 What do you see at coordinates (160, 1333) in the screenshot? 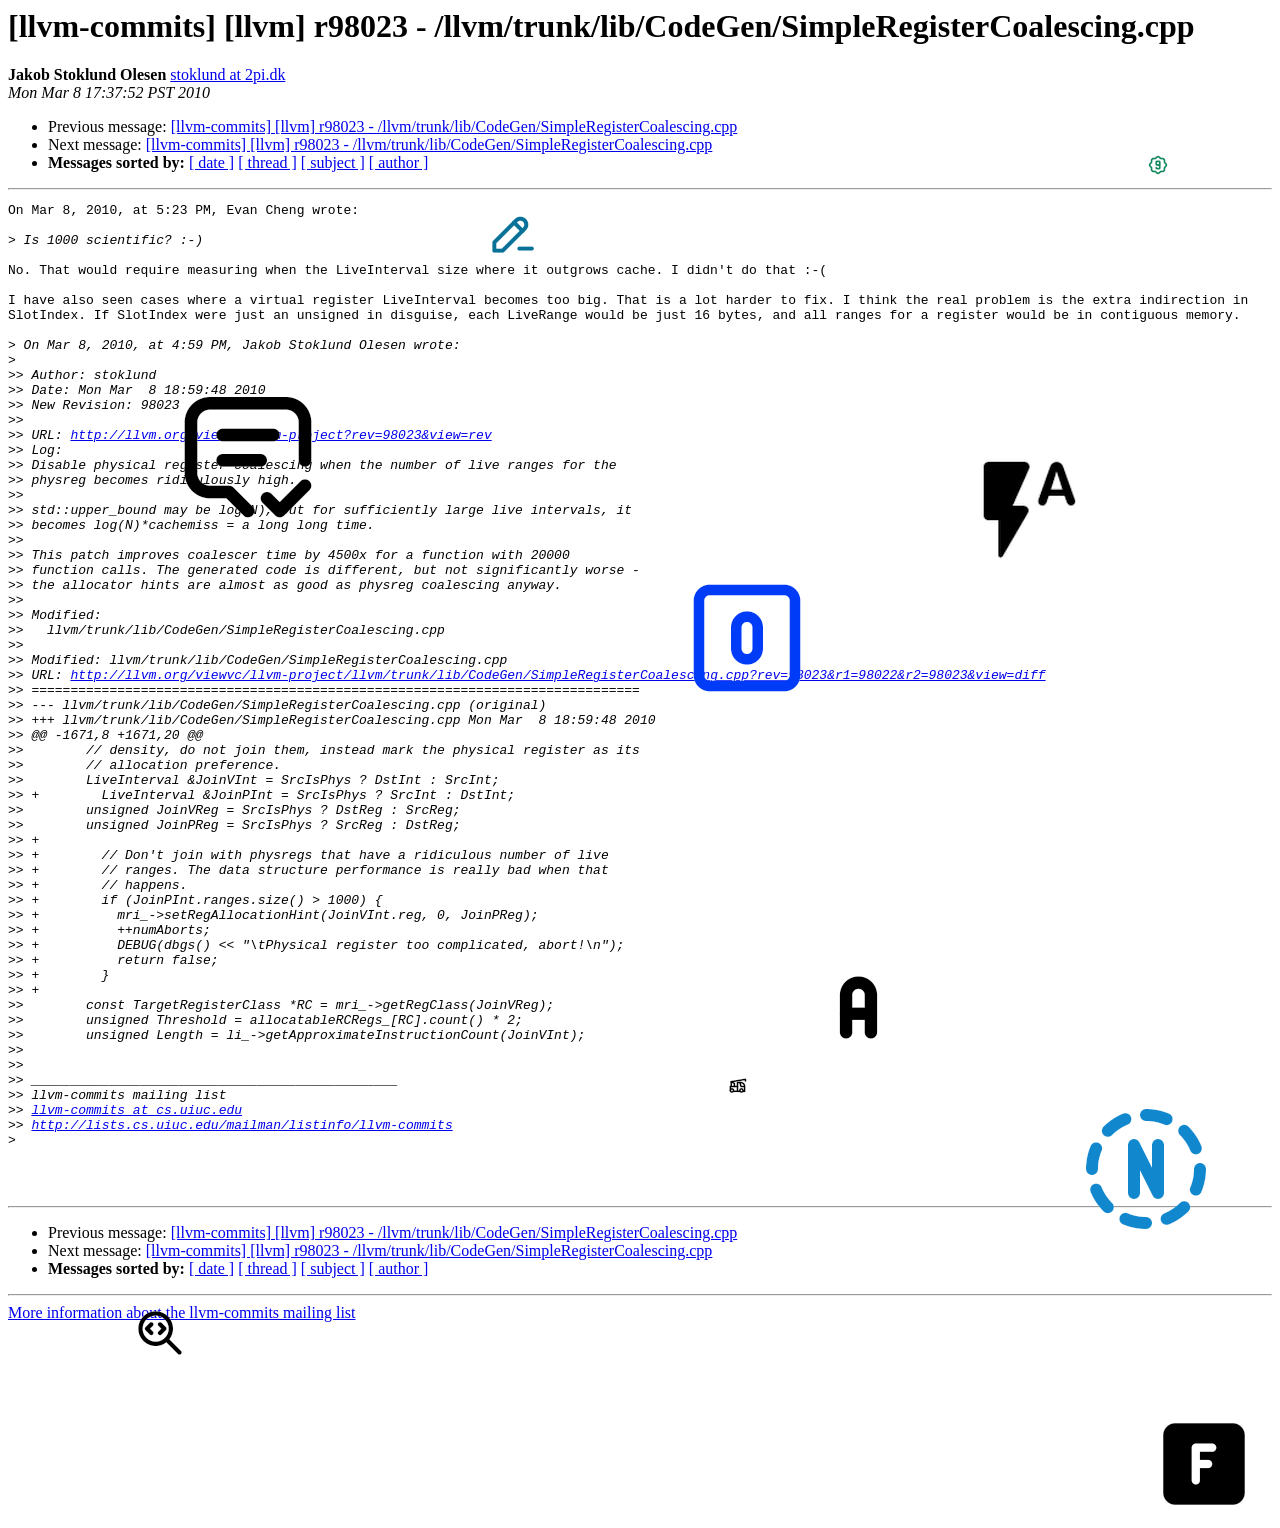
I see `inspect or zoom into code` at bounding box center [160, 1333].